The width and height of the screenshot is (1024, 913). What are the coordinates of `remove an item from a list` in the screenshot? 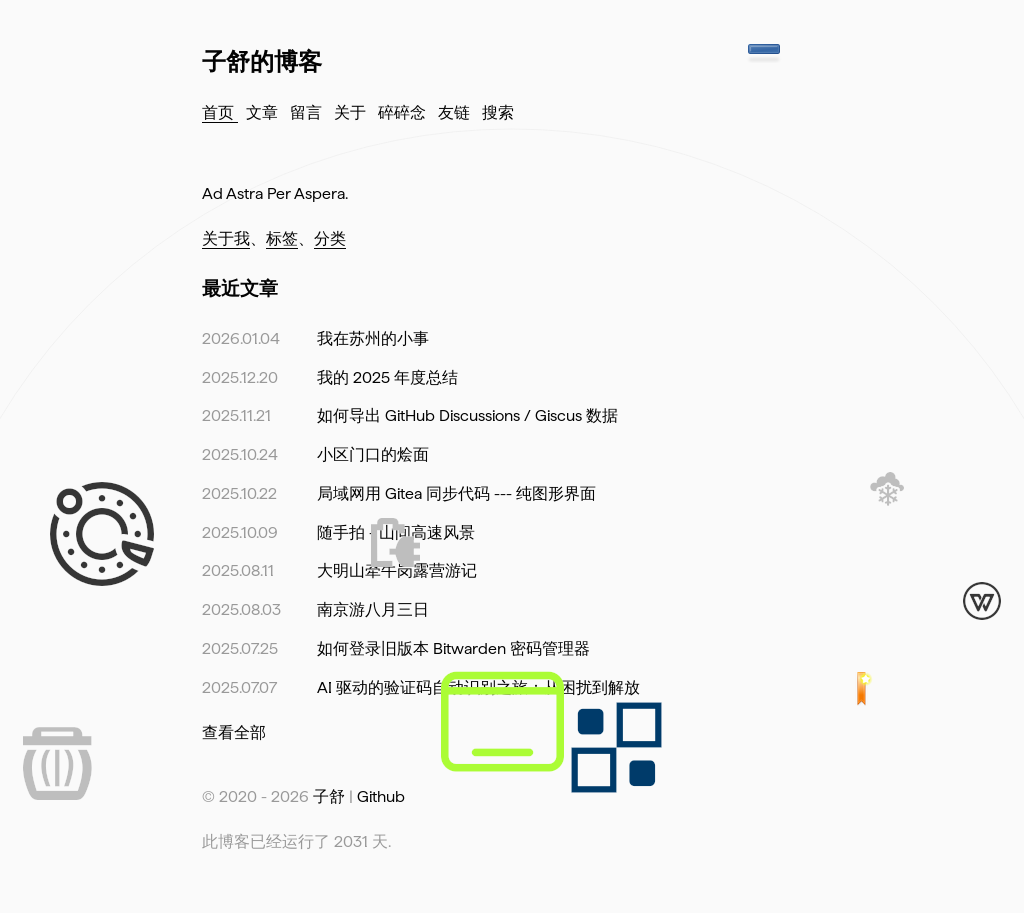 It's located at (763, 50).